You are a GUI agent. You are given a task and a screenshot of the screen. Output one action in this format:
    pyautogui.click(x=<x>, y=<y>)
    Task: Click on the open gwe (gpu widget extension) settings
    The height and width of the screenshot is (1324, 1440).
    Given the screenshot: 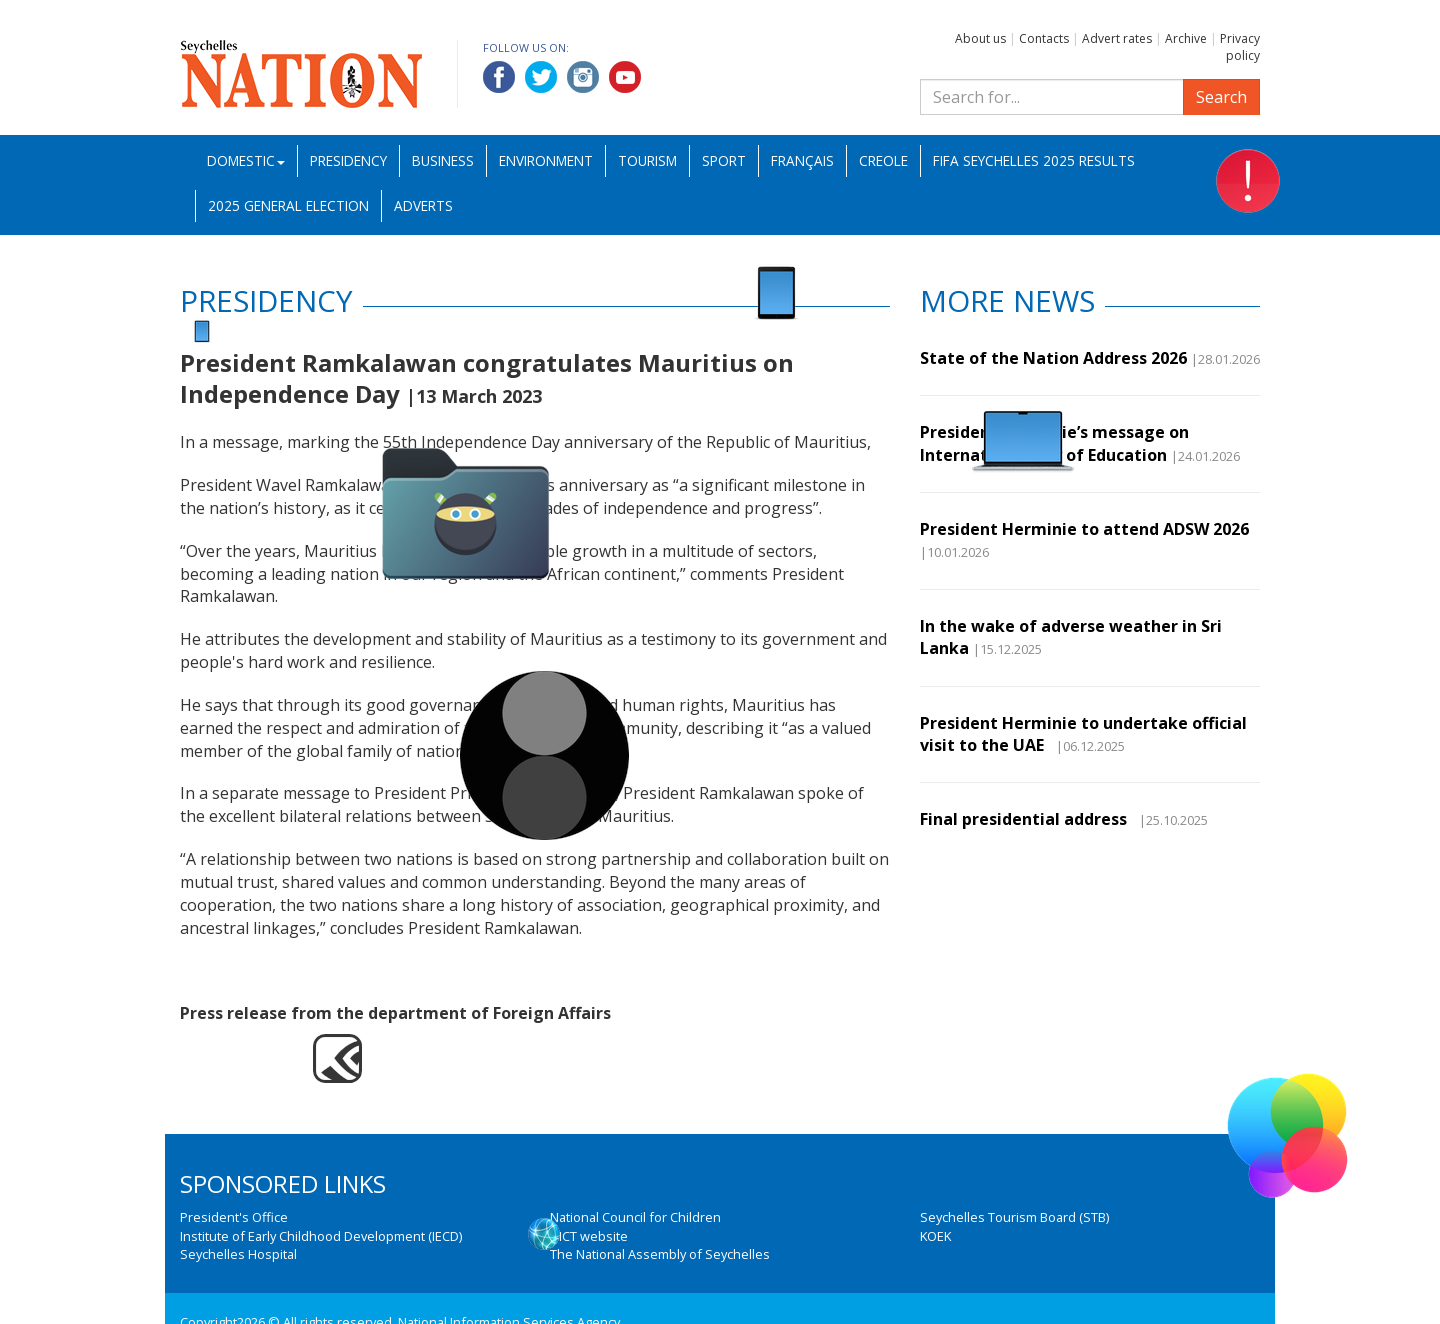 What is the action you would take?
    pyautogui.click(x=337, y=1058)
    